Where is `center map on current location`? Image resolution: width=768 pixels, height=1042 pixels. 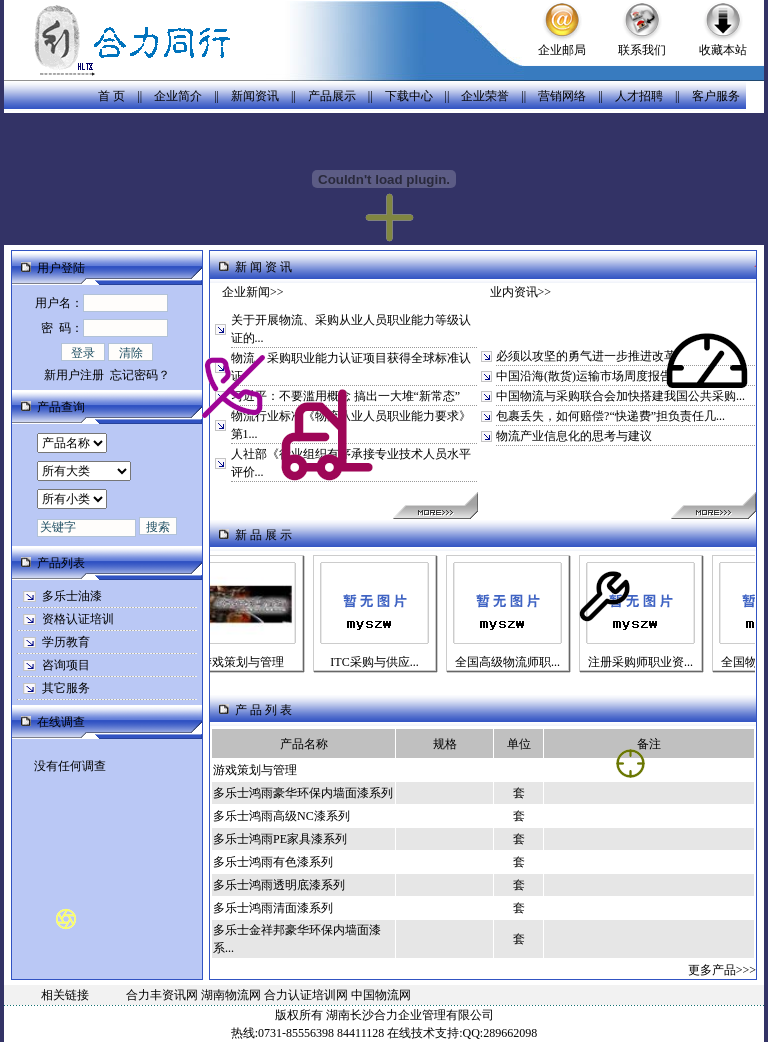 center map on current location is located at coordinates (630, 763).